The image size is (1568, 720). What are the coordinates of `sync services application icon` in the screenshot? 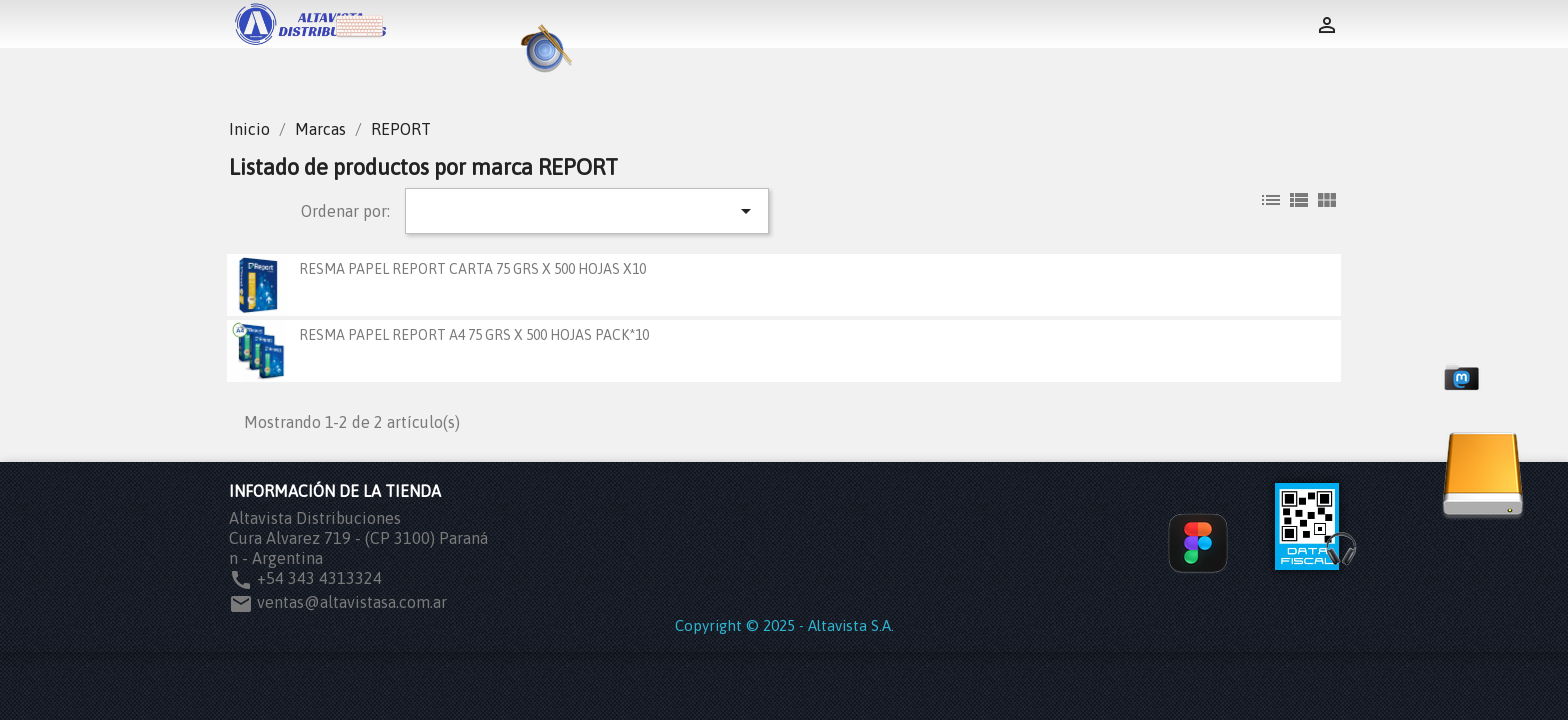 It's located at (546, 47).